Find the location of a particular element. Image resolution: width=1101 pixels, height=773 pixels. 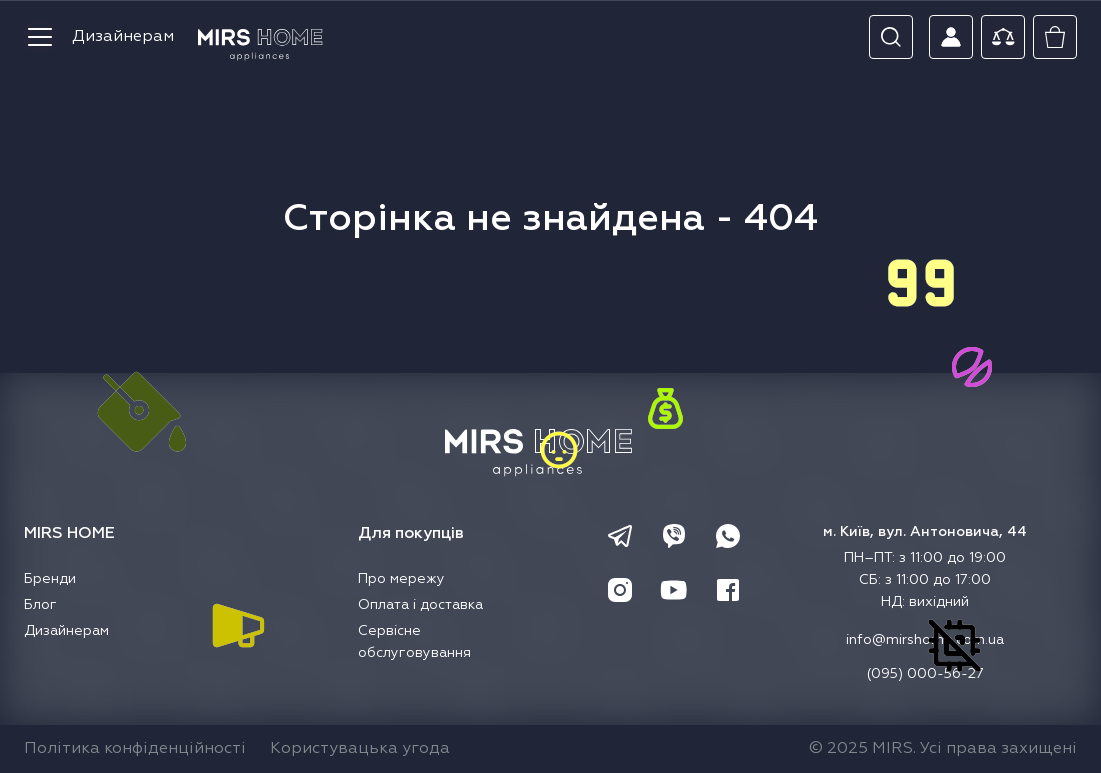

indicates processor or CPU is disabled is located at coordinates (954, 645).